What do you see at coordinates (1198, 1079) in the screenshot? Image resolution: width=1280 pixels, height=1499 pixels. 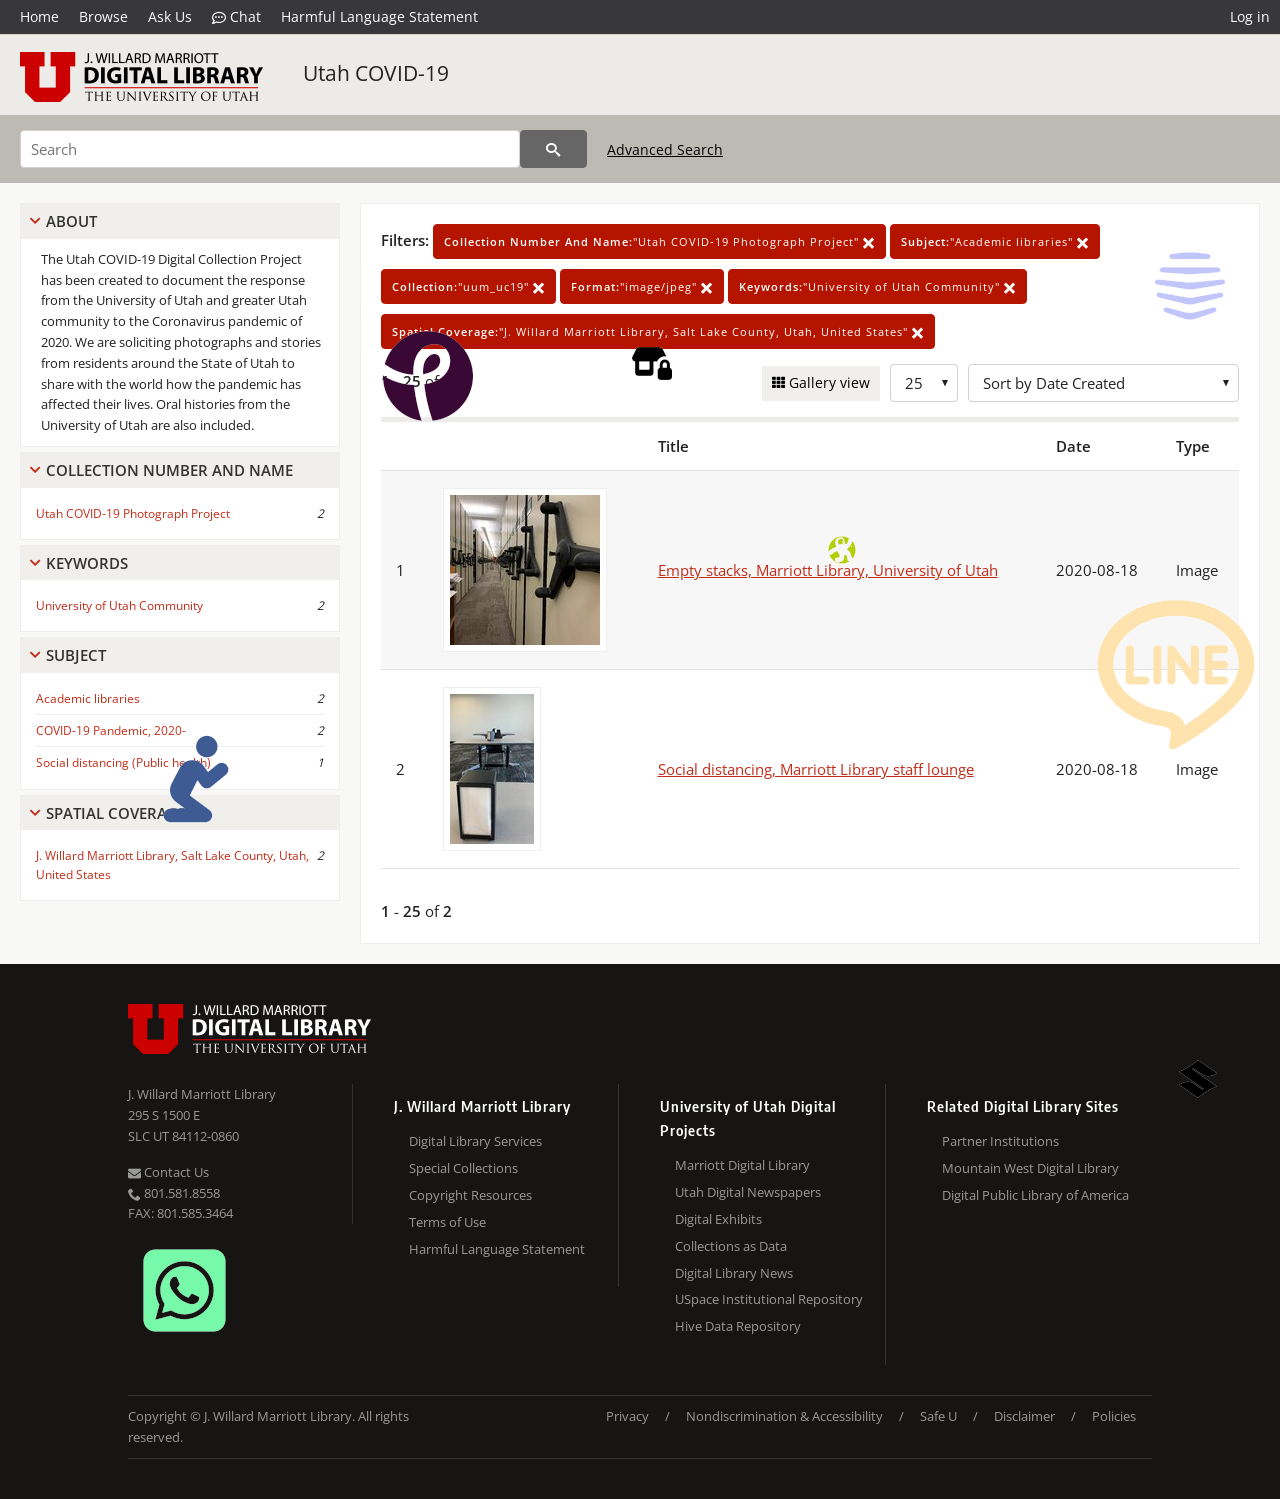 I see `suzuki brand logo` at bounding box center [1198, 1079].